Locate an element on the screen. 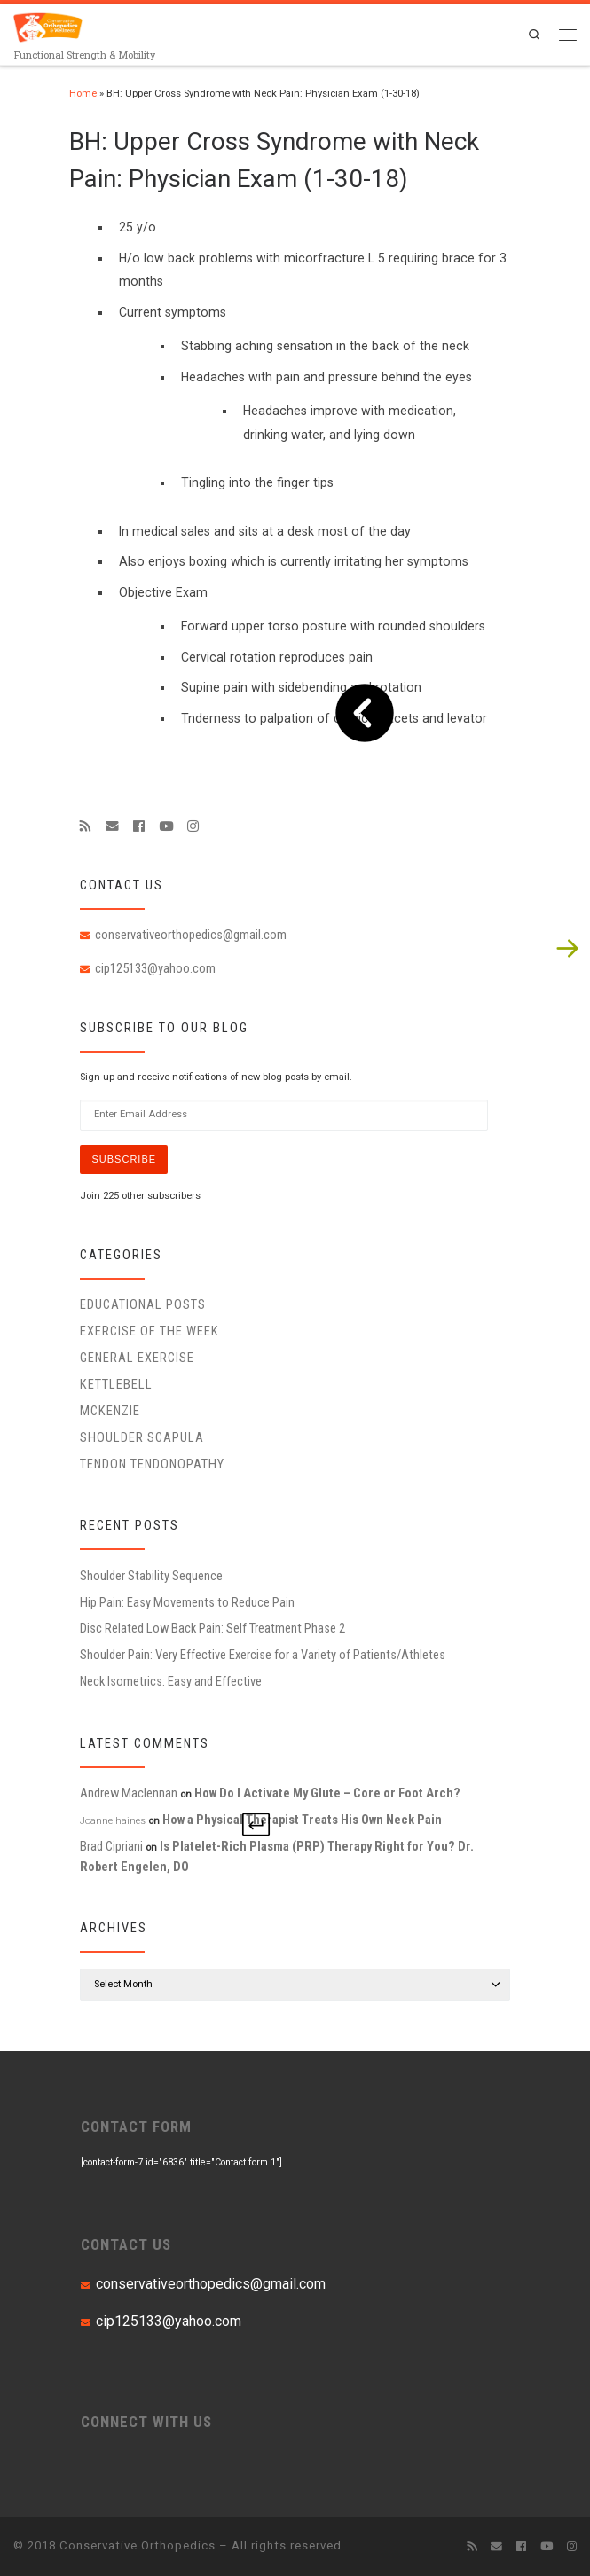 Image resolution: width=590 pixels, height=2576 pixels. press enter or return key is located at coordinates (256, 1824).